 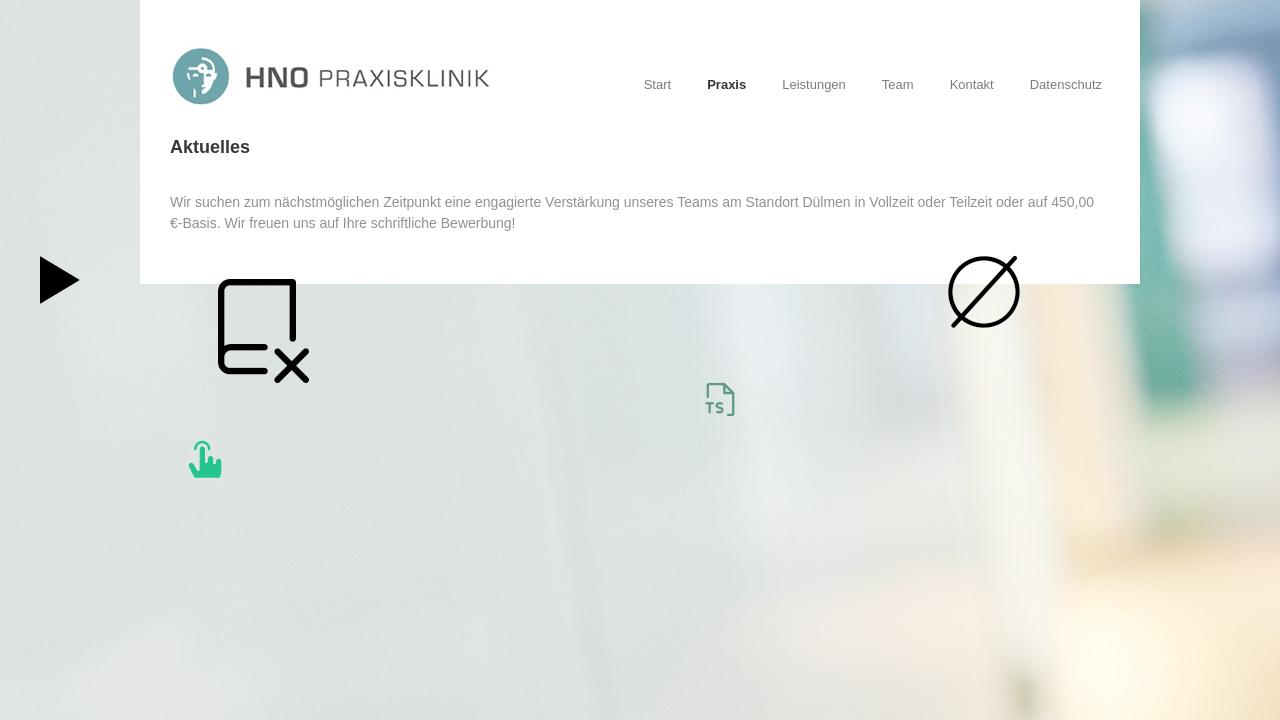 What do you see at coordinates (984, 292) in the screenshot?
I see `indicates an empty or null state` at bounding box center [984, 292].